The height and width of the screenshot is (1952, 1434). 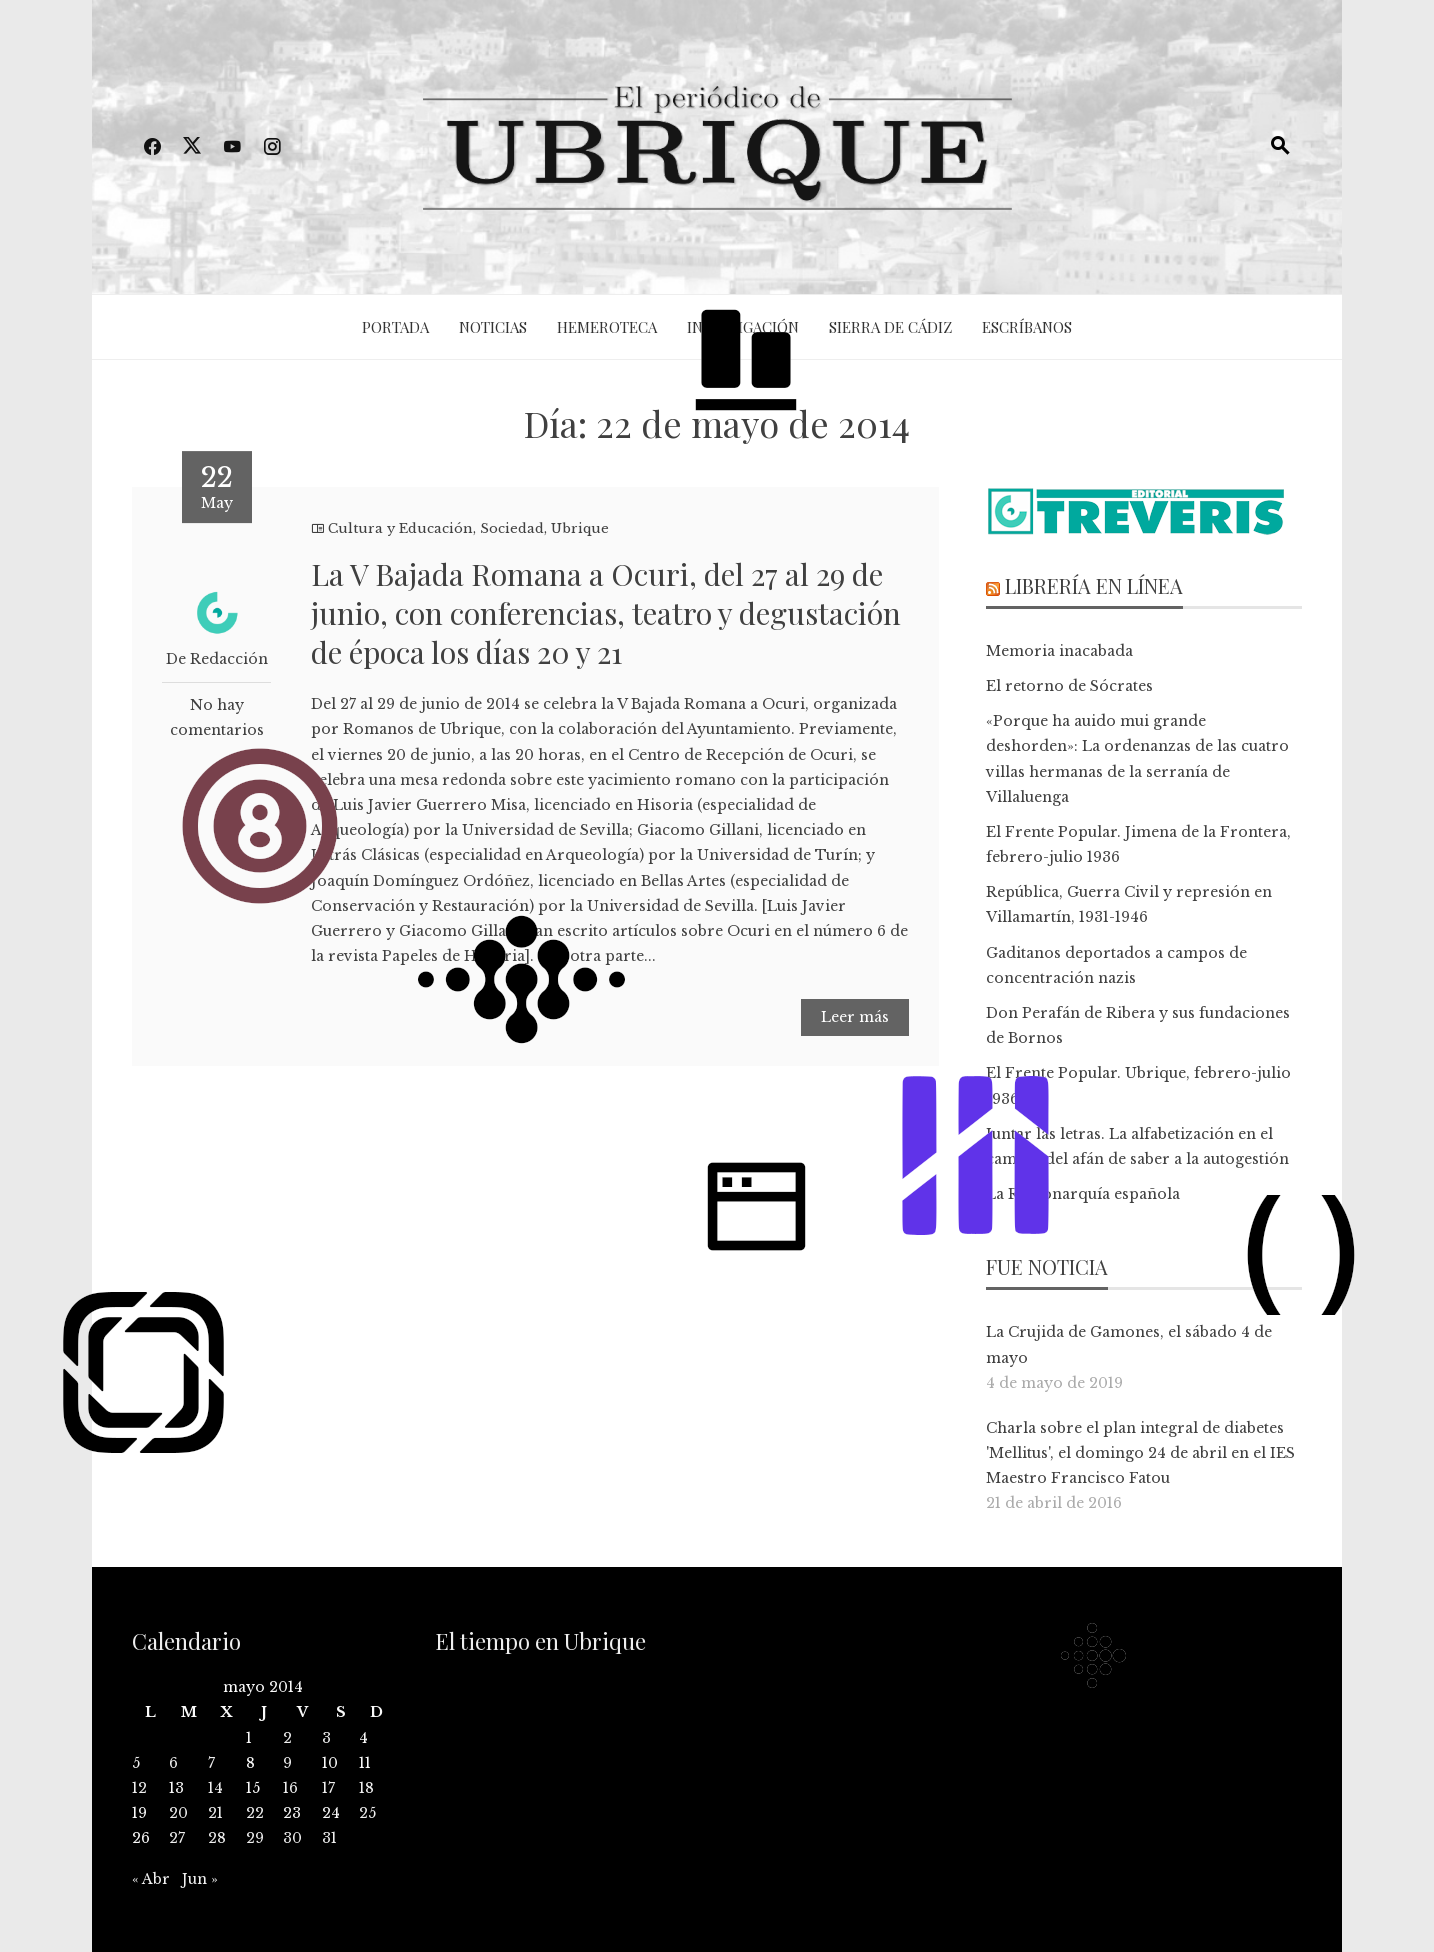 I want to click on Prismic CMS logo, so click(x=143, y=1372).